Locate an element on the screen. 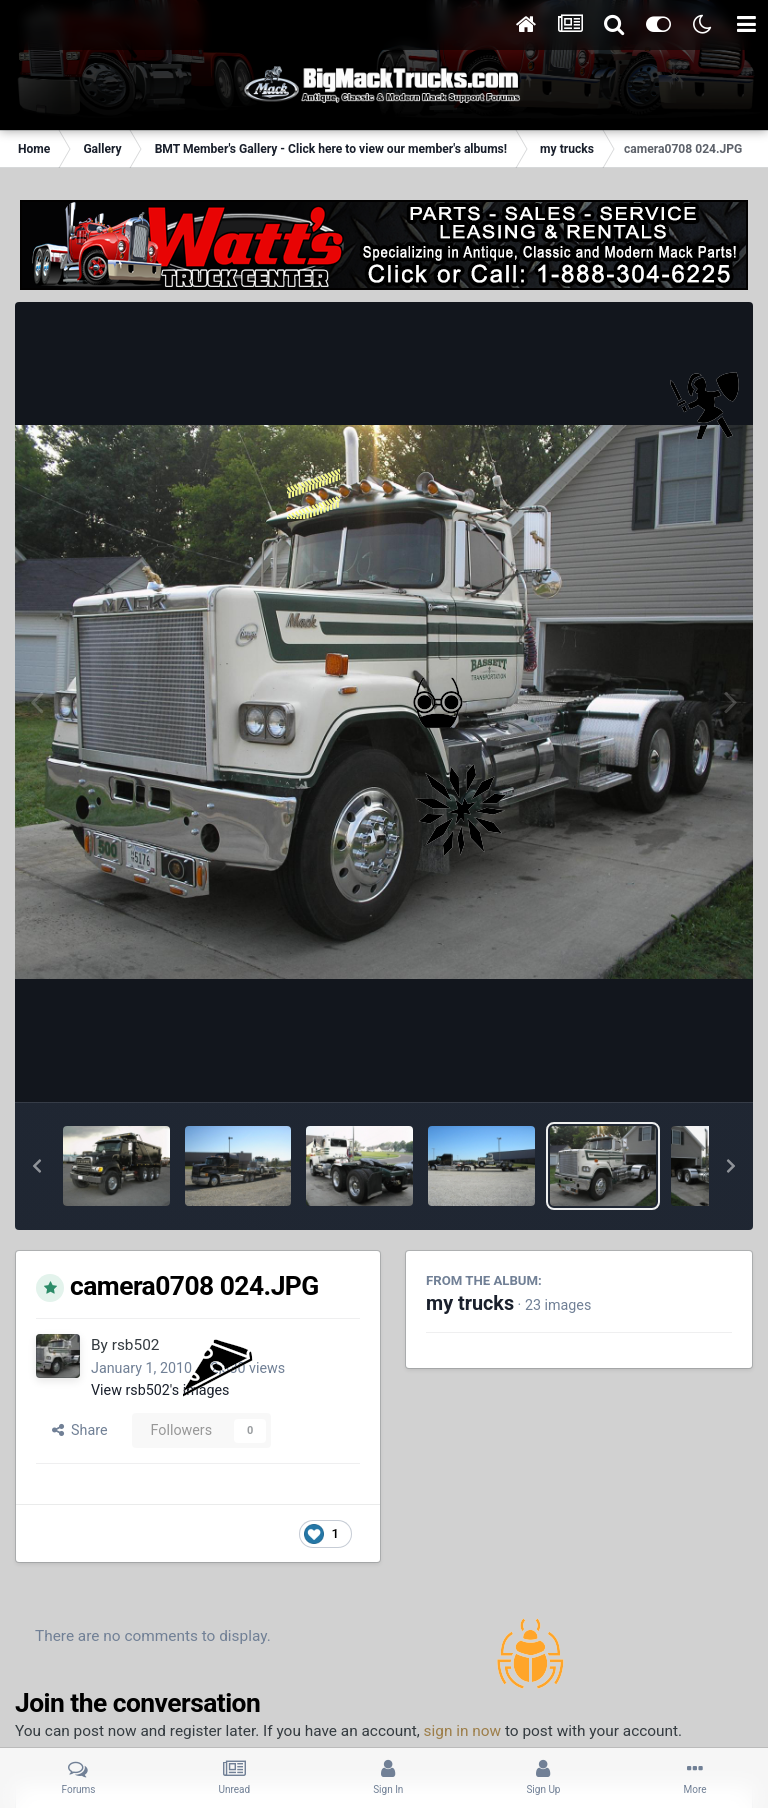  shatter or break an object is located at coordinates (460, 809).